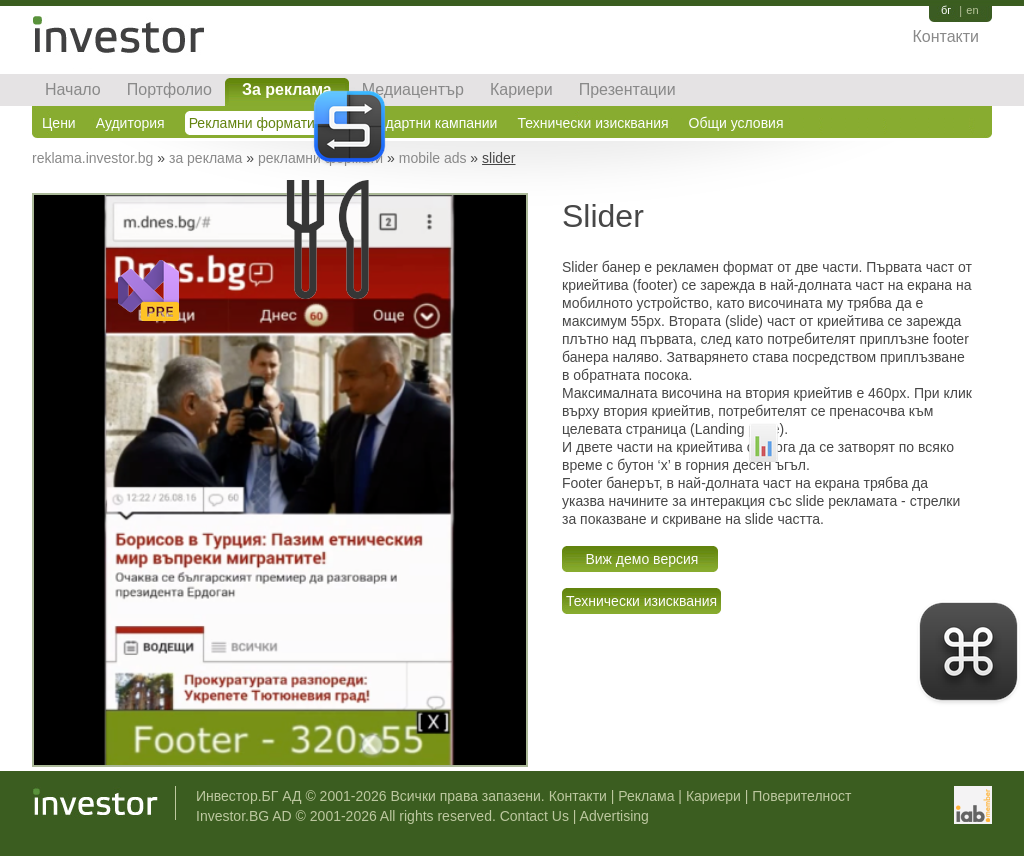 The height and width of the screenshot is (856, 1024). Describe the element at coordinates (349, 126) in the screenshot. I see `configure windows network sharing settings` at that location.